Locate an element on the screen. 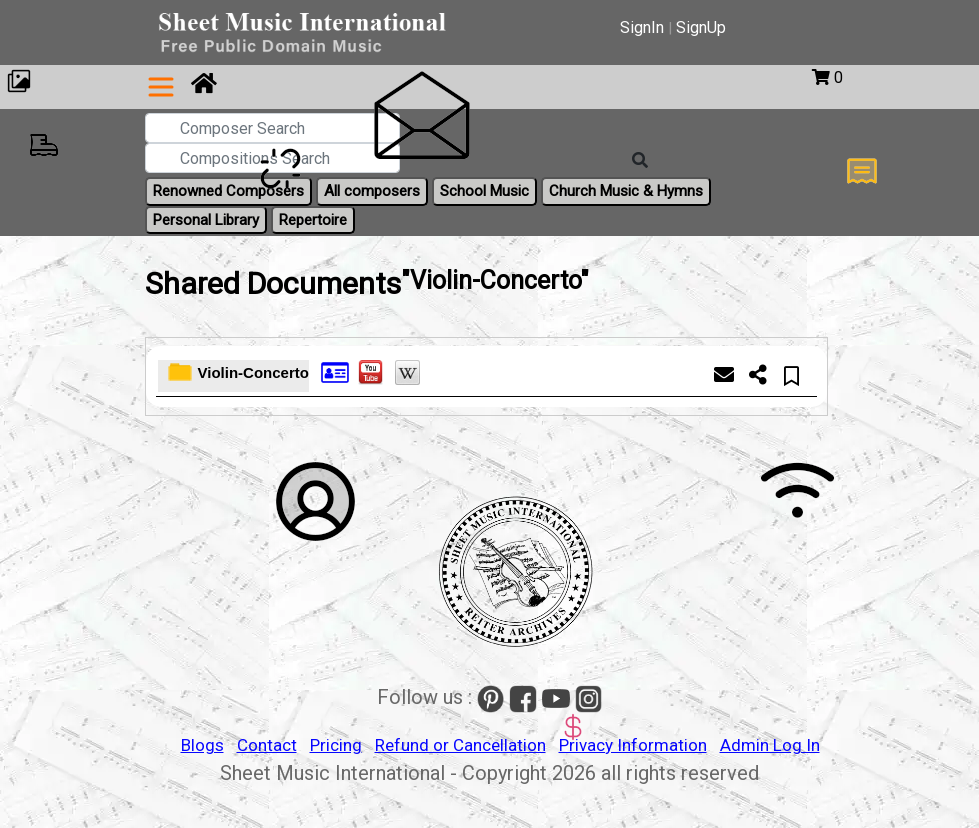 The height and width of the screenshot is (828, 979). view an opened or read email is located at coordinates (422, 119).